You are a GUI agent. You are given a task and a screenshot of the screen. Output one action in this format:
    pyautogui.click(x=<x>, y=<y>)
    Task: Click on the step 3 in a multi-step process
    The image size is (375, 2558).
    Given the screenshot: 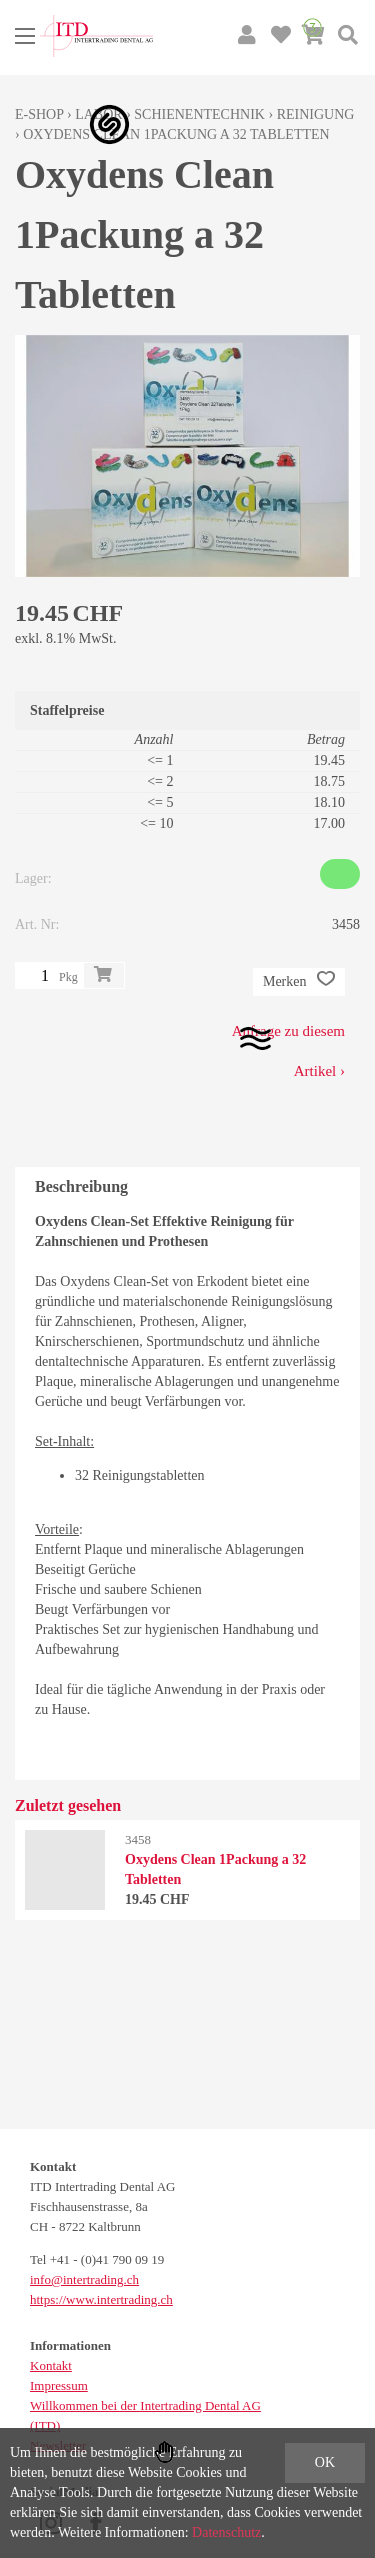 What is the action you would take?
    pyautogui.click(x=312, y=27)
    